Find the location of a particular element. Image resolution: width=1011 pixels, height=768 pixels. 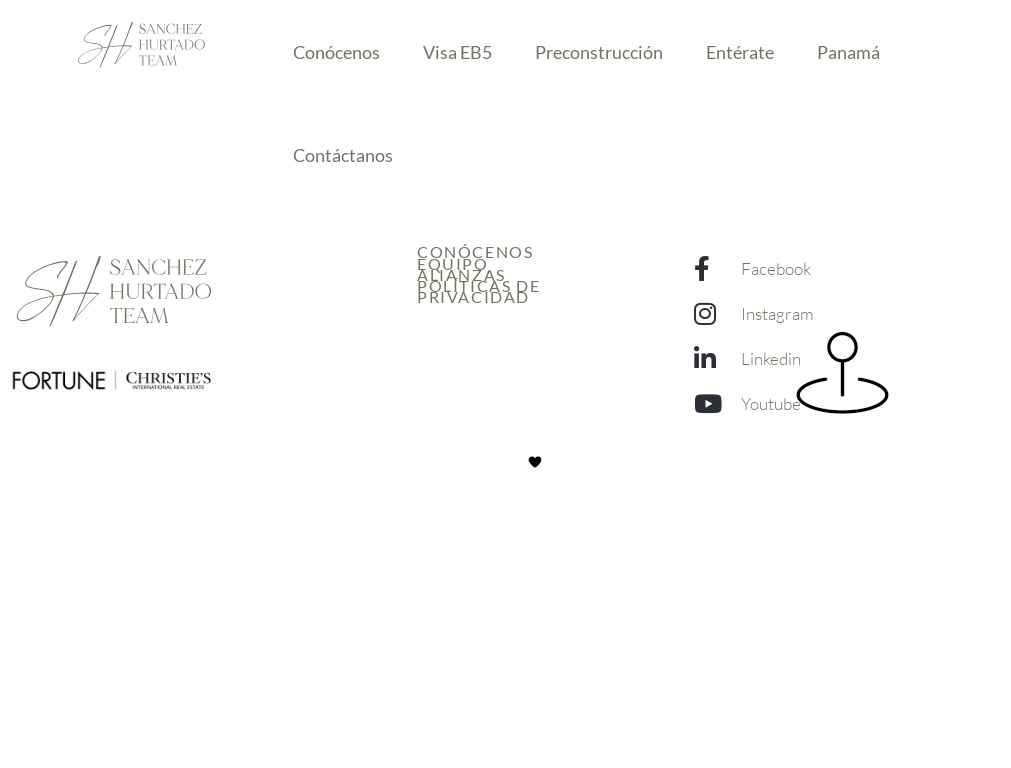

mark a location on the map is located at coordinates (842, 374).